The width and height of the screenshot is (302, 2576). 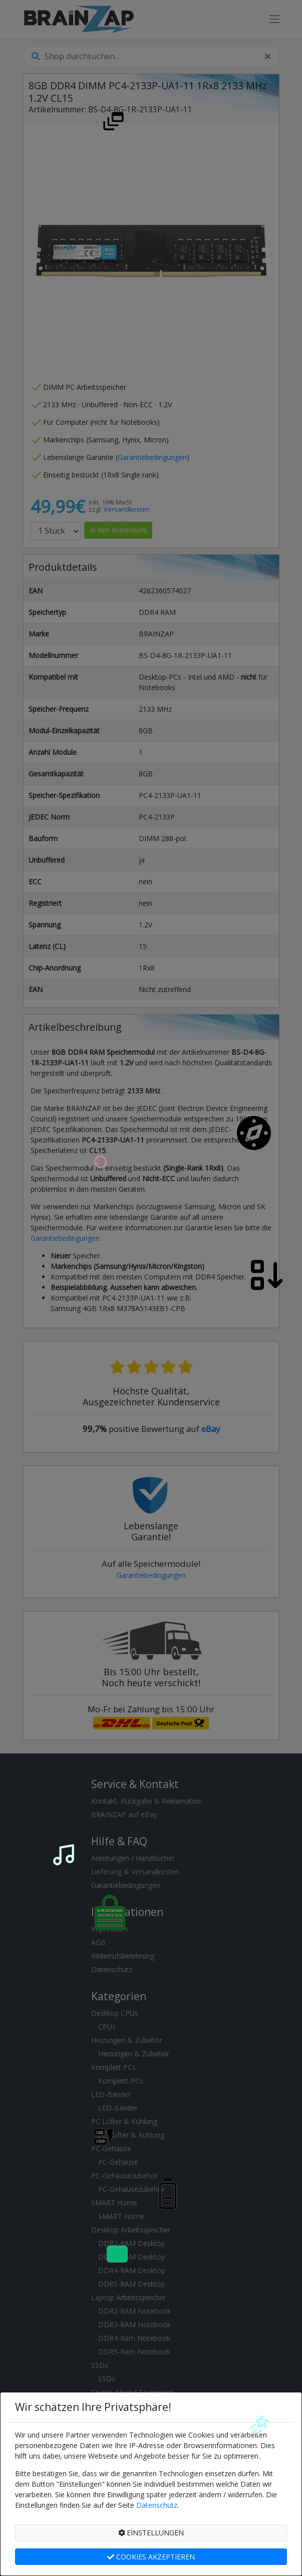 I want to click on view dynamic content feed, so click(x=113, y=121).